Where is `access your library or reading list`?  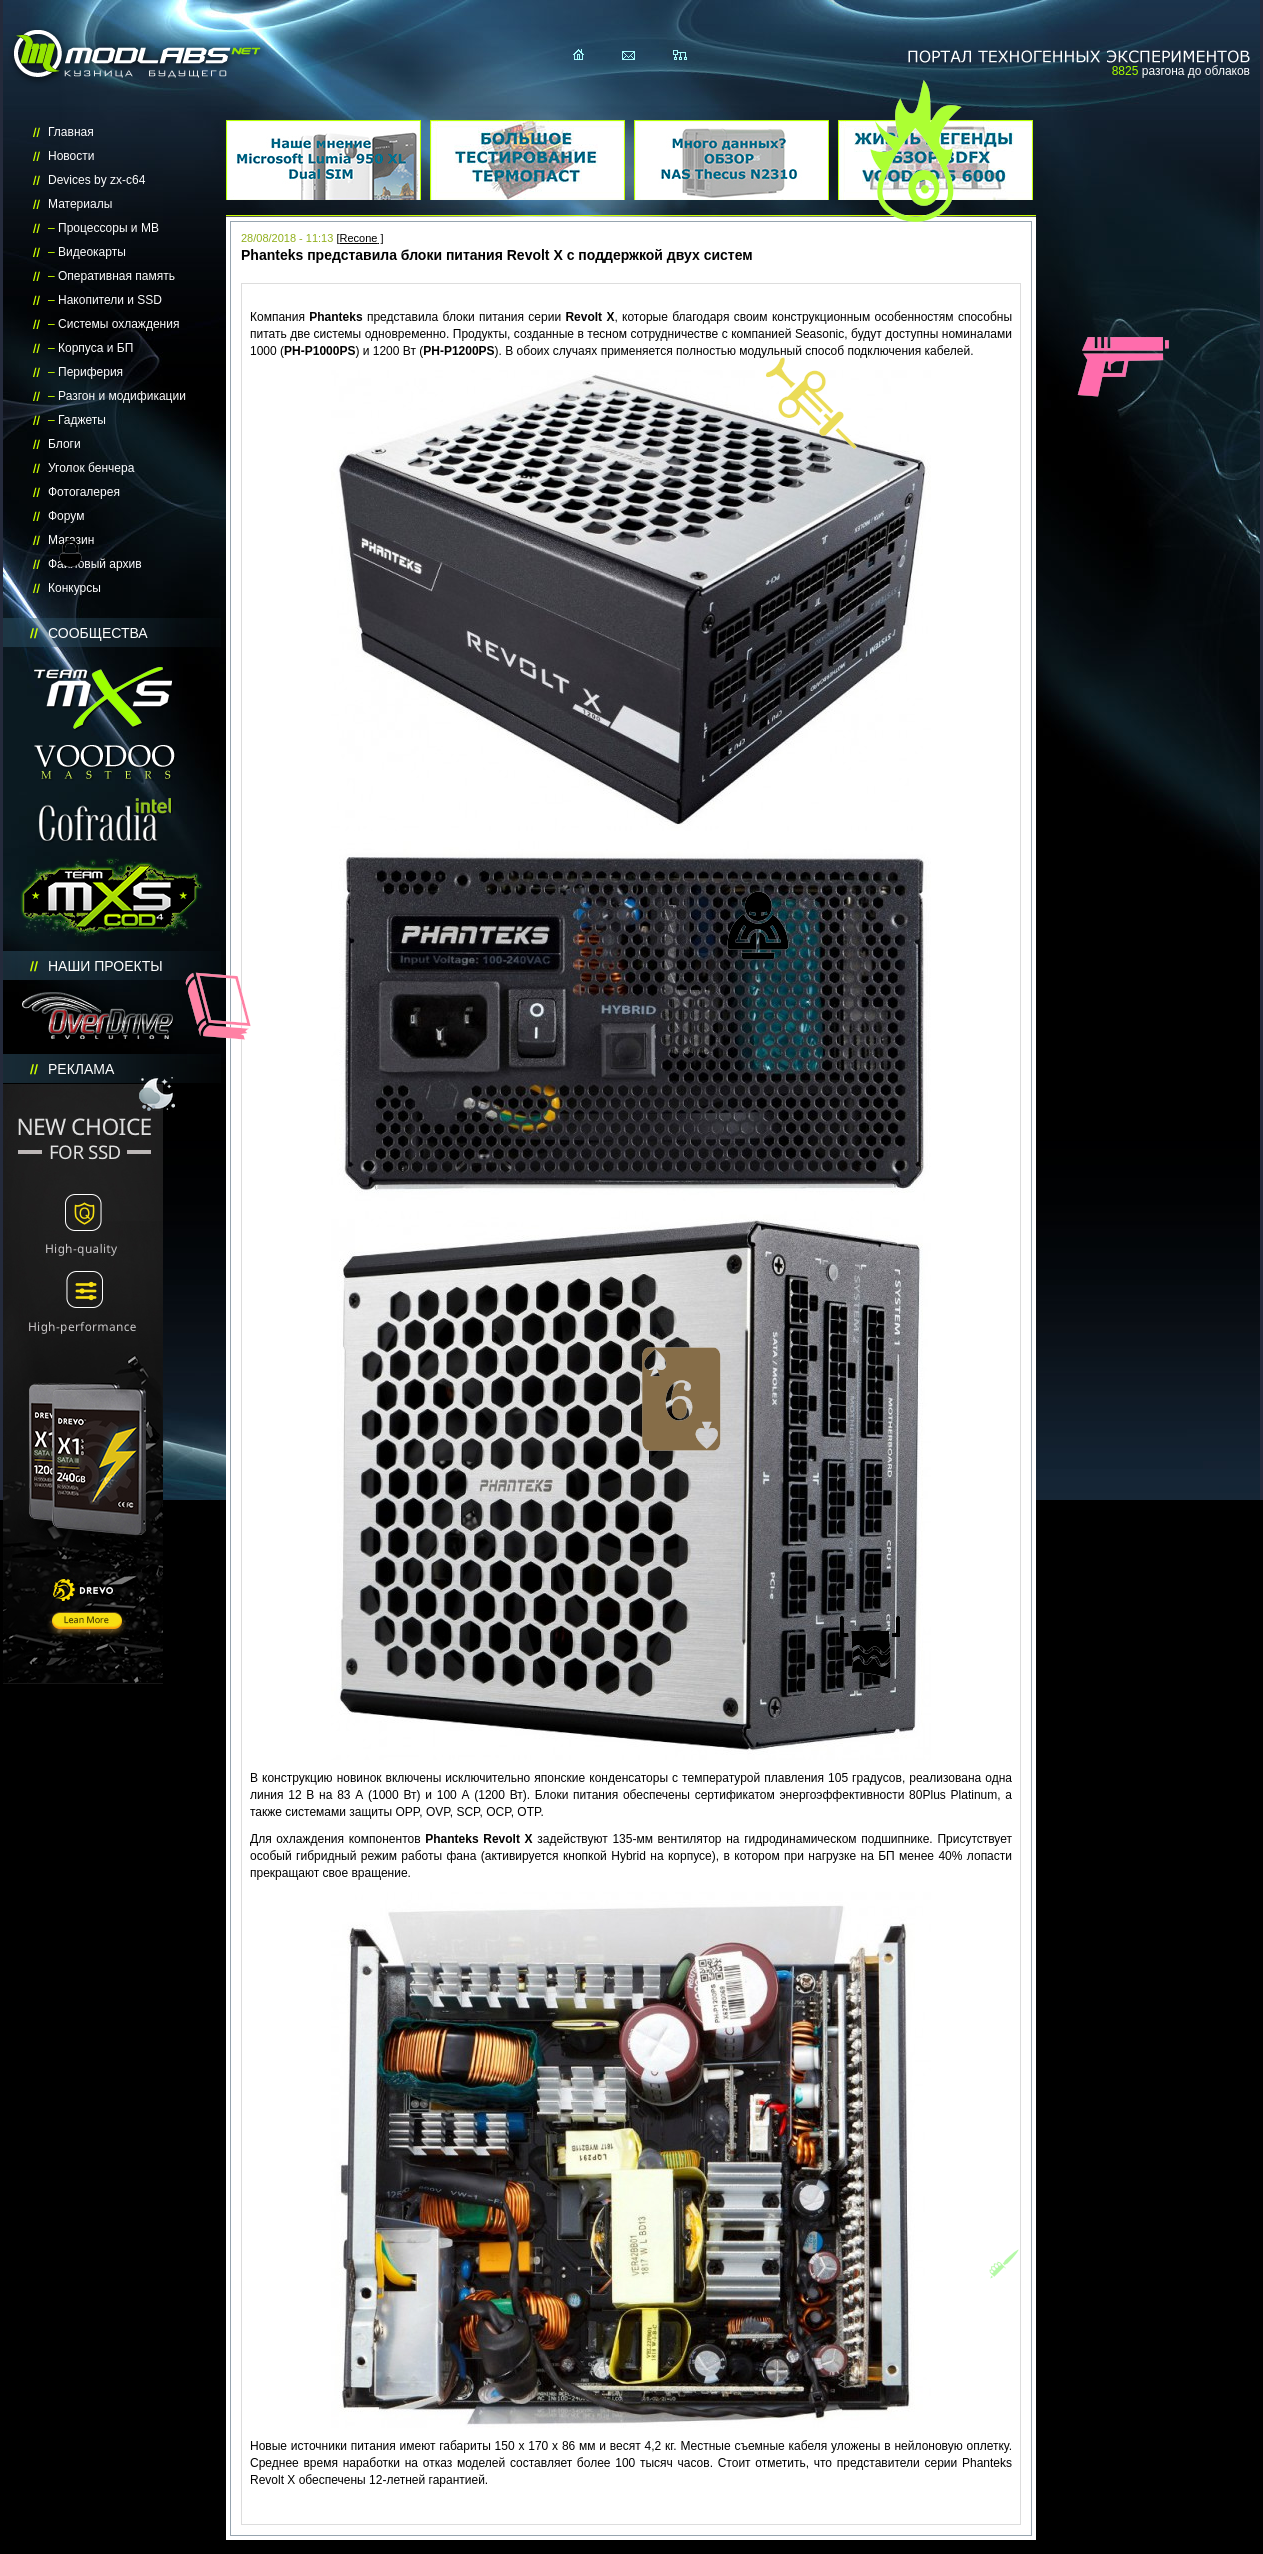 access your library or reading list is located at coordinates (218, 1006).